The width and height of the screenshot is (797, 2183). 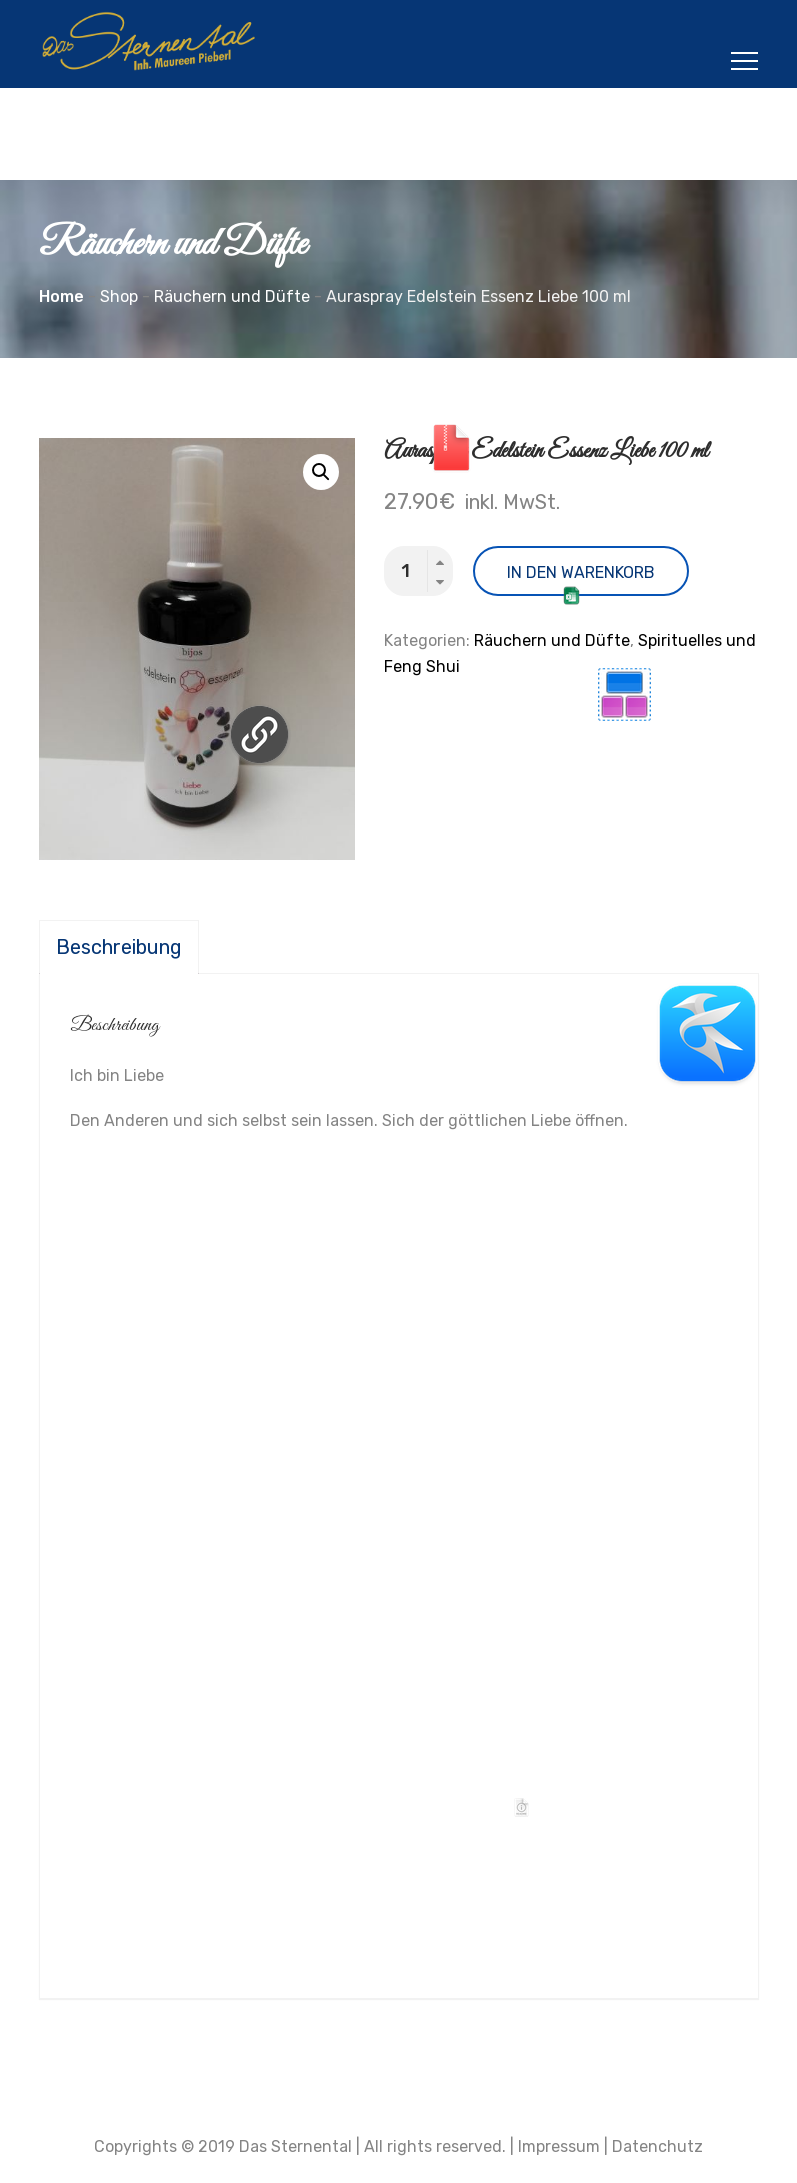 I want to click on an lzop compressed archive file, so click(x=451, y=448).